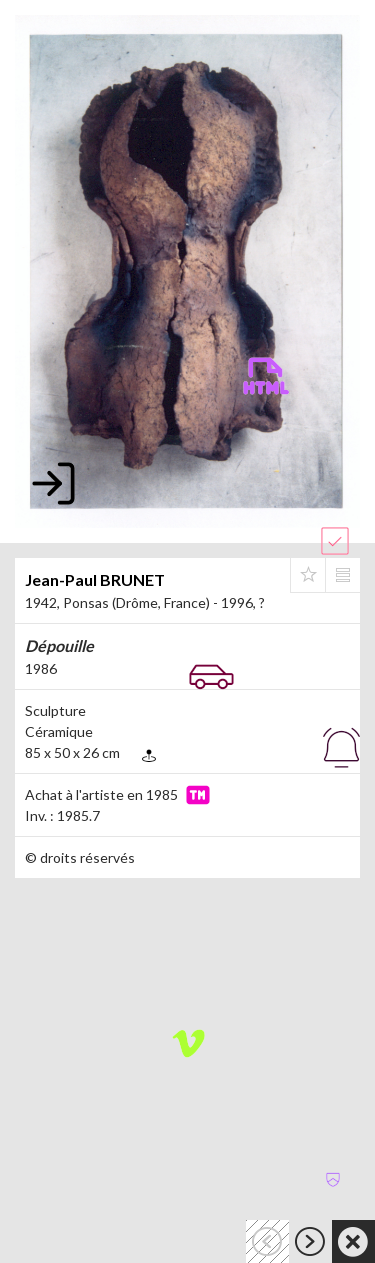  What do you see at coordinates (149, 756) in the screenshot?
I see `view location area or radius` at bounding box center [149, 756].